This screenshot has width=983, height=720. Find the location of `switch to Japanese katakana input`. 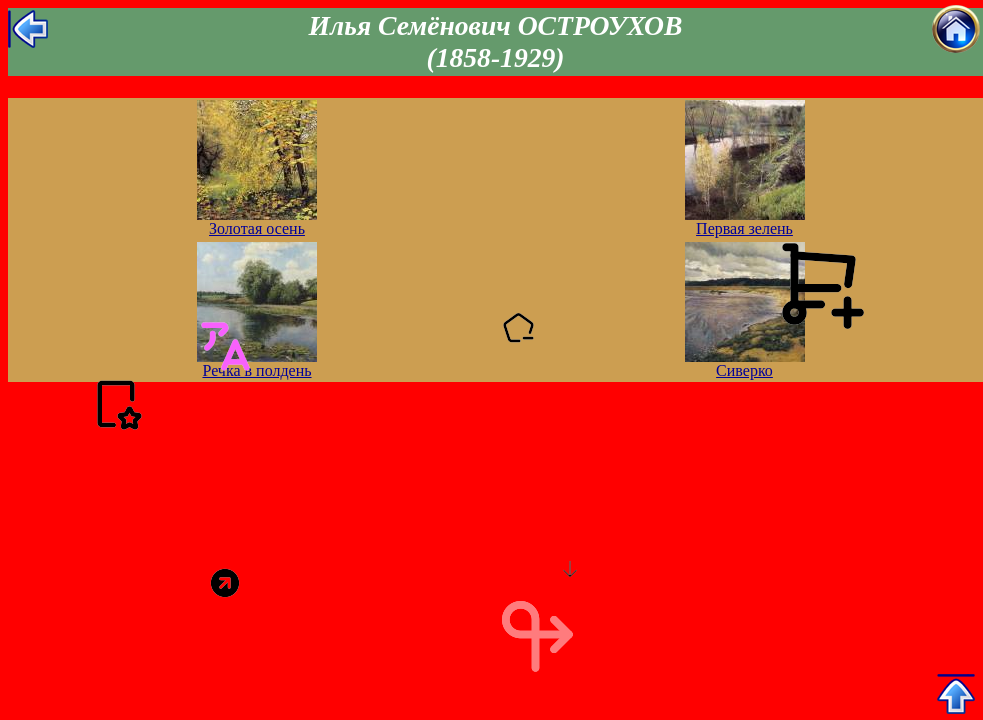

switch to Japanese katakana input is located at coordinates (224, 345).